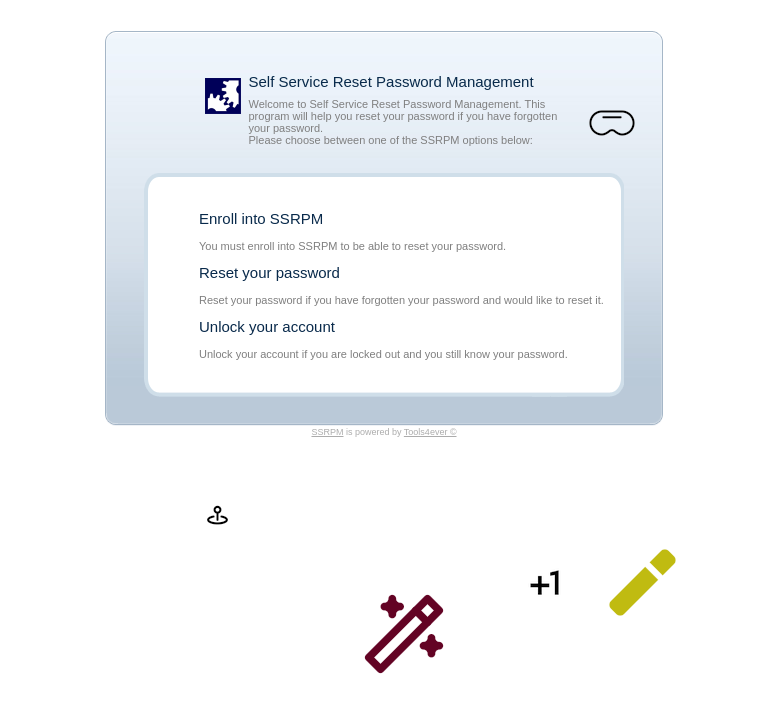 The height and width of the screenshot is (720, 768). Describe the element at coordinates (642, 582) in the screenshot. I see `apply auto-enhance or magic edit to content` at that location.